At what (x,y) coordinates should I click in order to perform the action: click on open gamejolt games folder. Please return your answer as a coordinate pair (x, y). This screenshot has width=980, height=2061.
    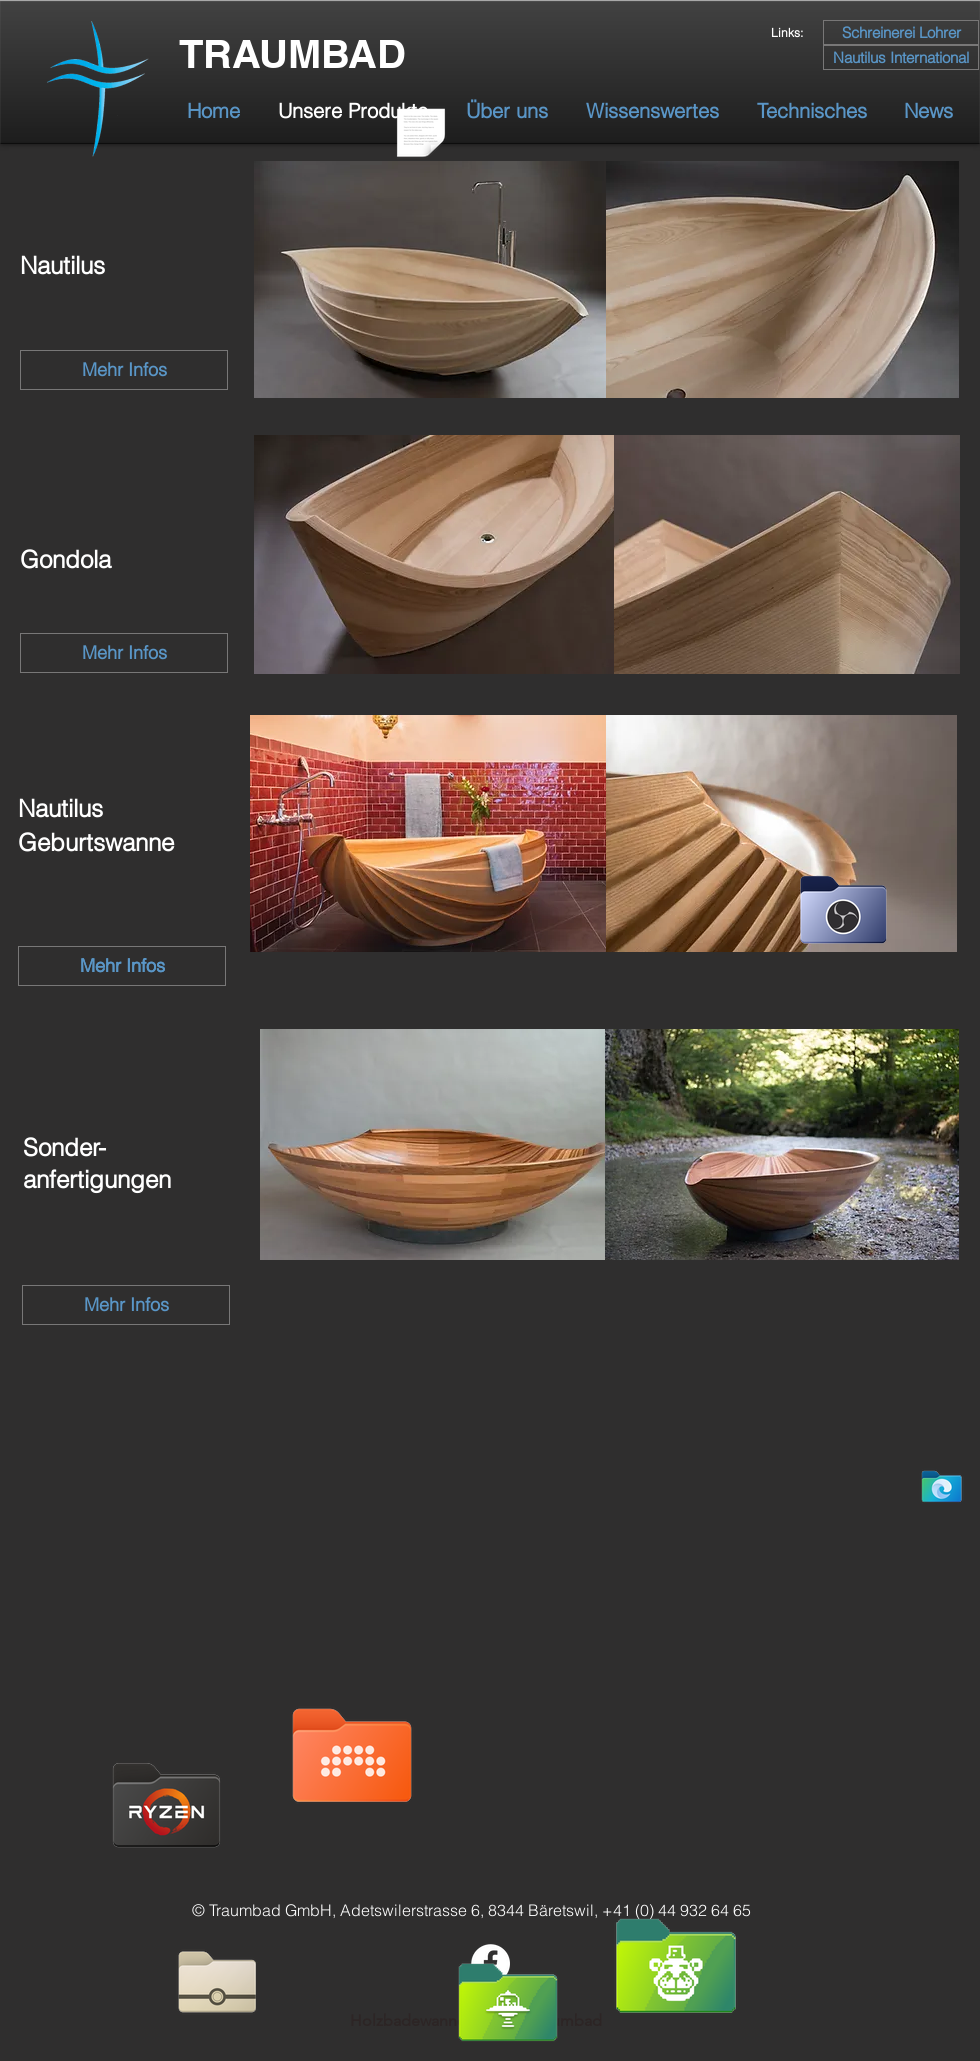
    Looking at the image, I should click on (508, 2005).